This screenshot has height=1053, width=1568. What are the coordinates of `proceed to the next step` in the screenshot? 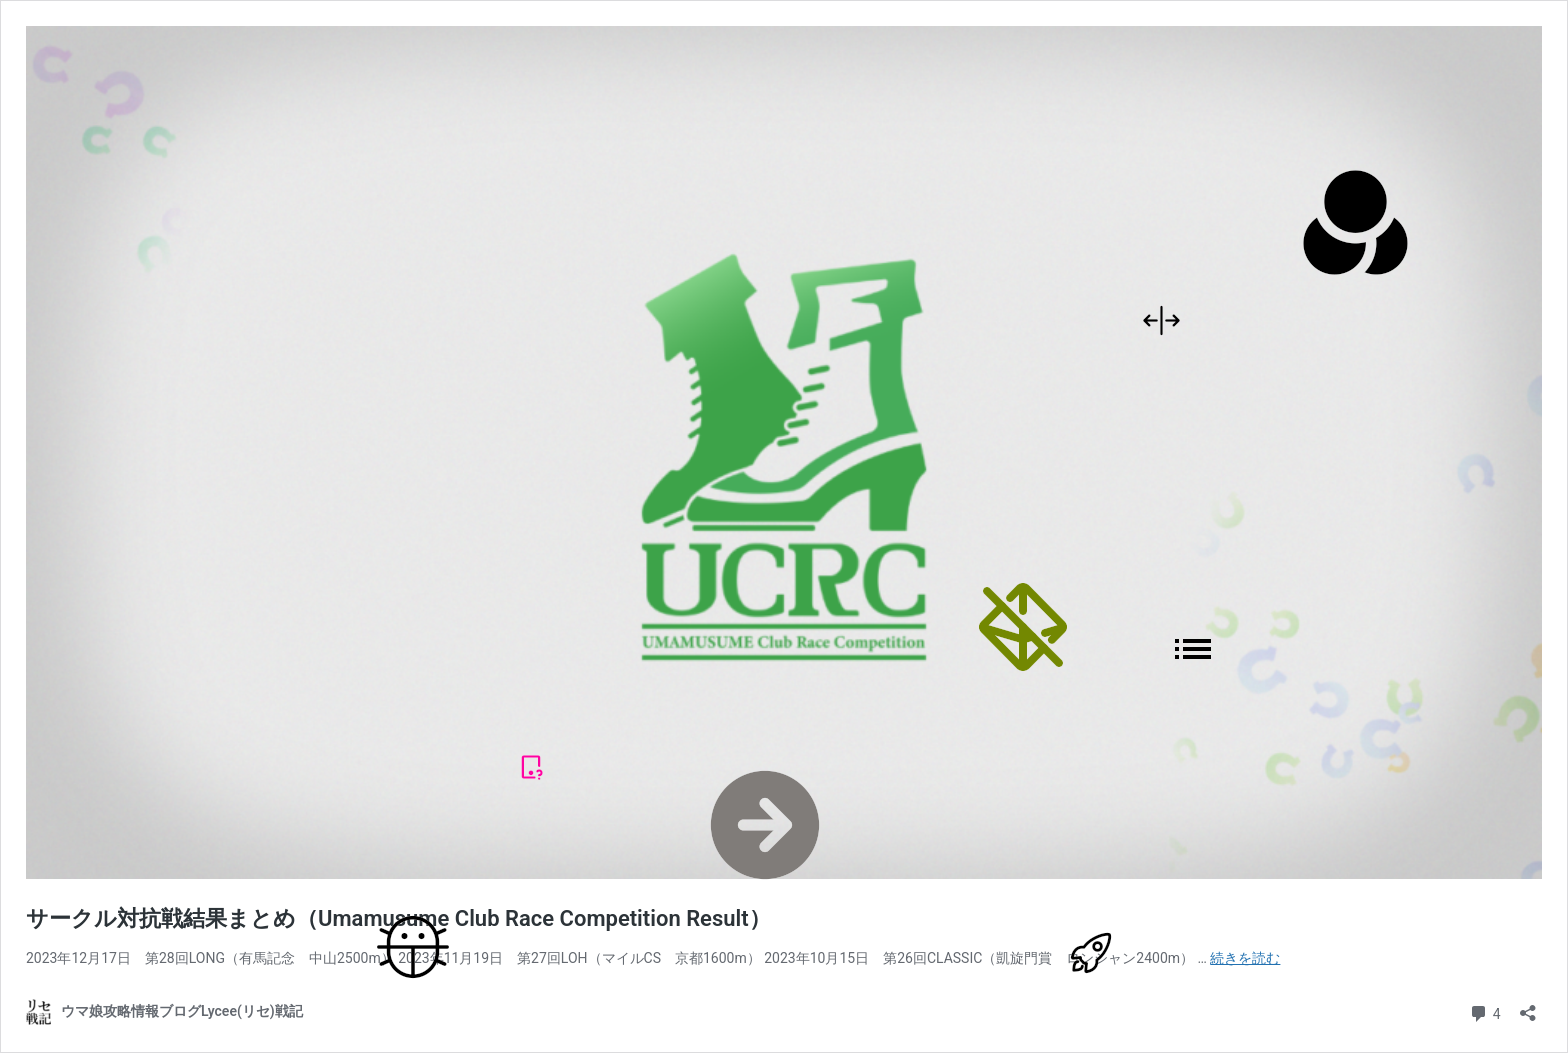 It's located at (765, 825).